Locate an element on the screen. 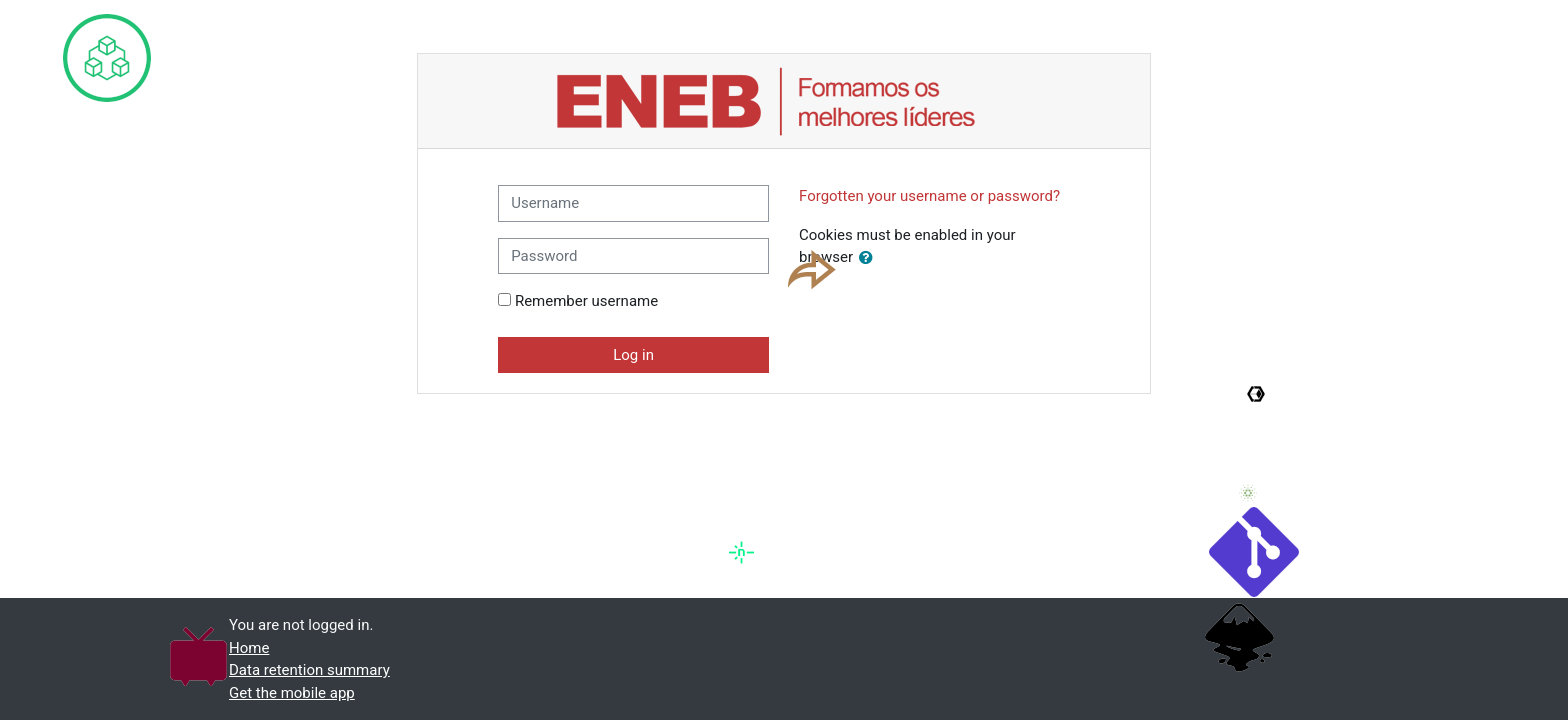 Image resolution: width=1568 pixels, height=720 pixels. git version control logo is located at coordinates (1254, 552).